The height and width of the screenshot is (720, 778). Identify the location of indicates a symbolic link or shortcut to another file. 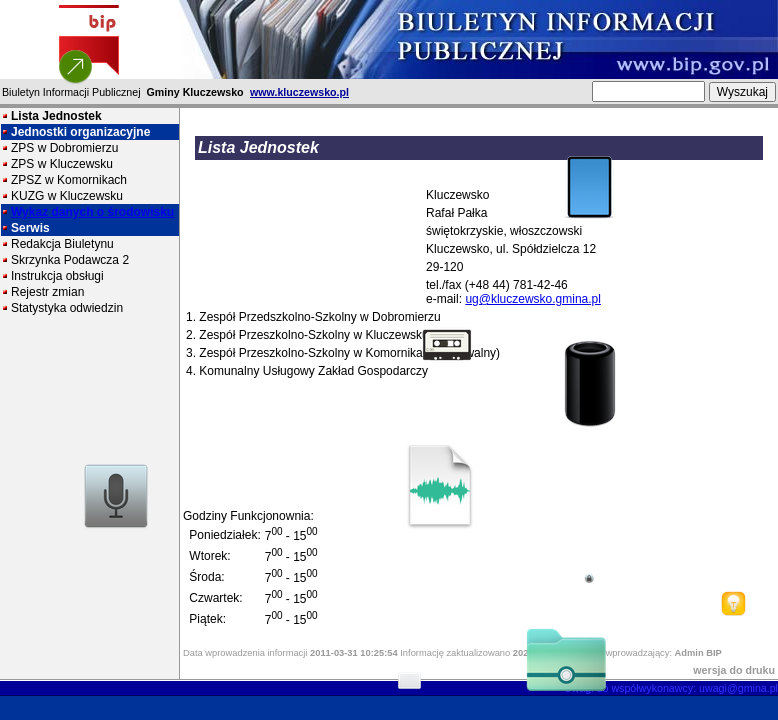
(75, 66).